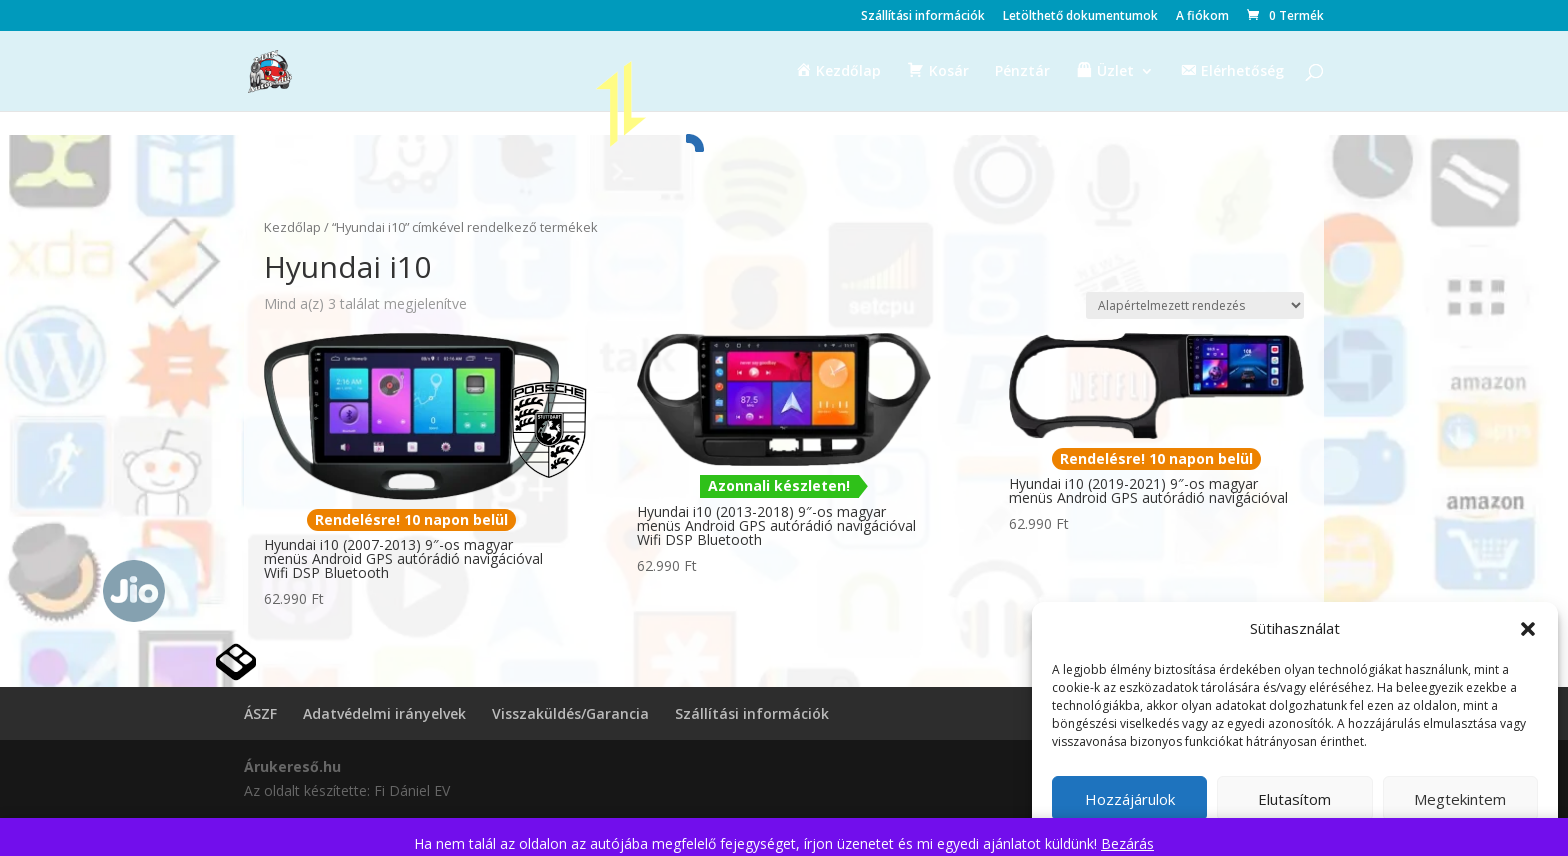 The image size is (1568, 856). Describe the element at coordinates (695, 143) in the screenshot. I see `open spectrum chat app` at that location.